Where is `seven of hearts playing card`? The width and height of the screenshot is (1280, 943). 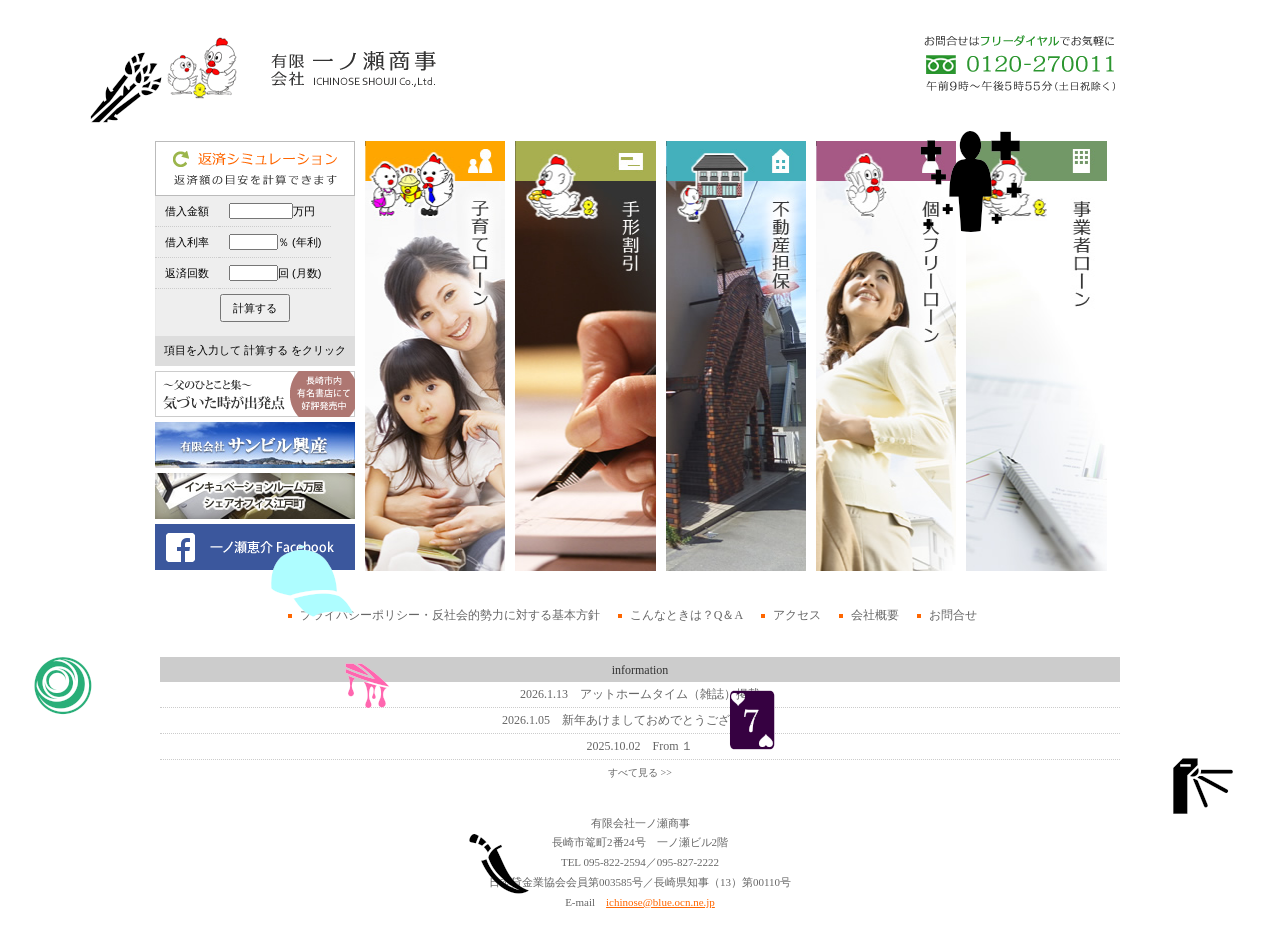
seven of hearts playing card is located at coordinates (752, 720).